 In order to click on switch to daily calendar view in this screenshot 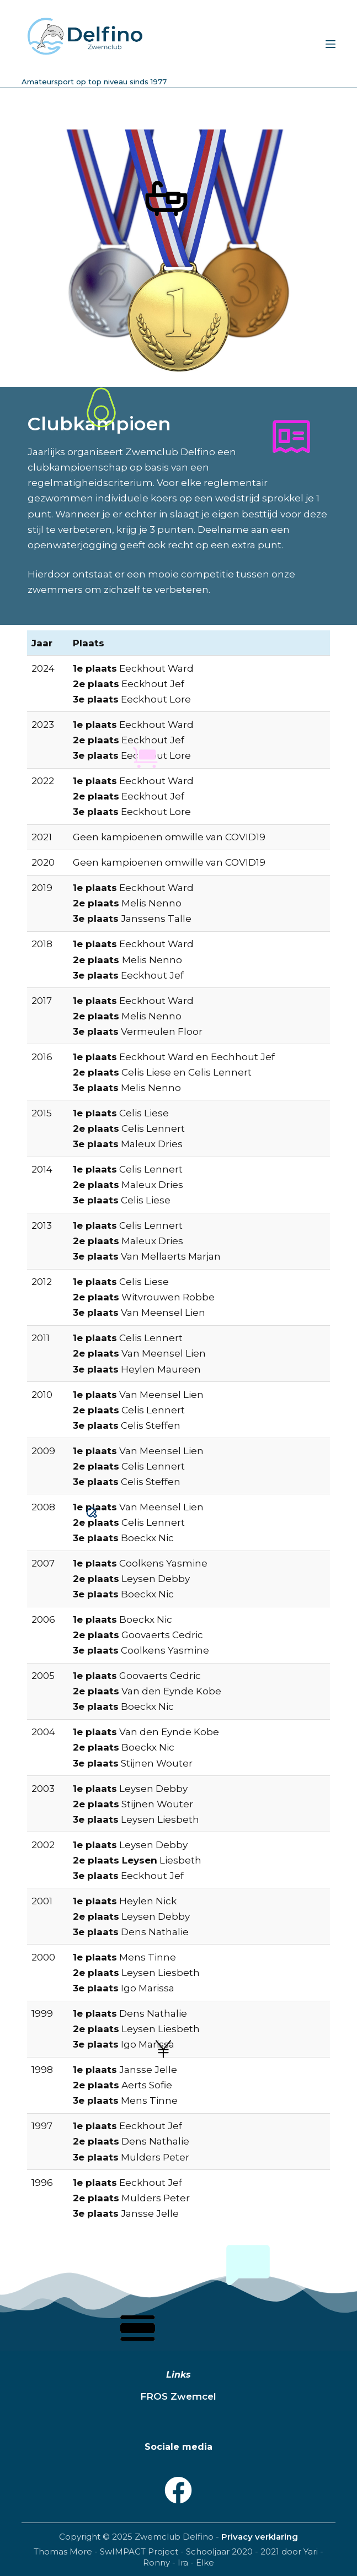, I will do `click(137, 2327)`.